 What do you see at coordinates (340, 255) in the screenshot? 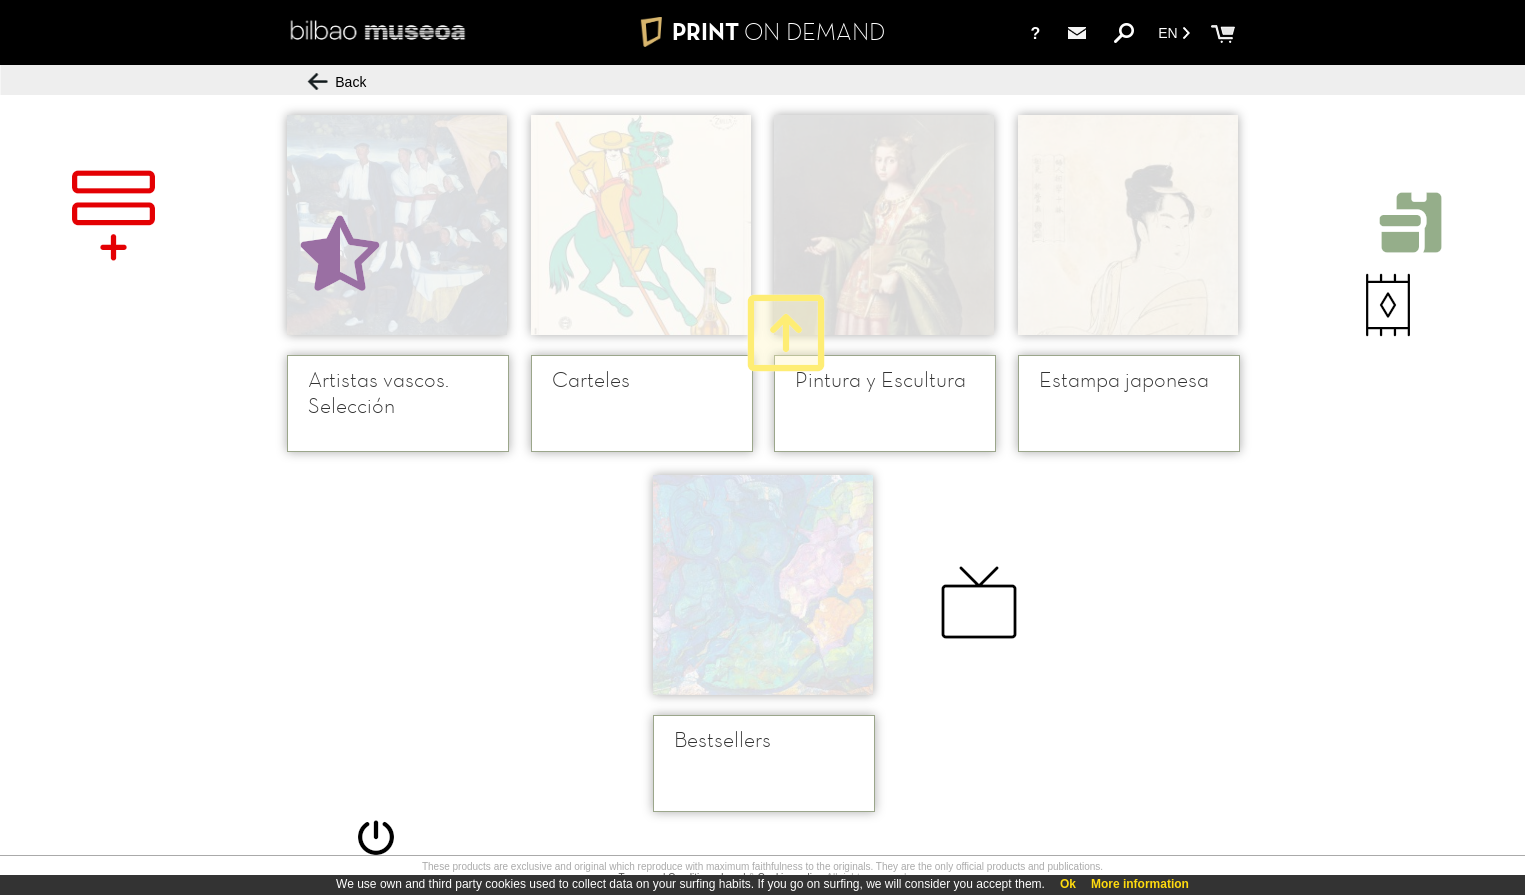
I see `indicates a partial or half-star rating` at bounding box center [340, 255].